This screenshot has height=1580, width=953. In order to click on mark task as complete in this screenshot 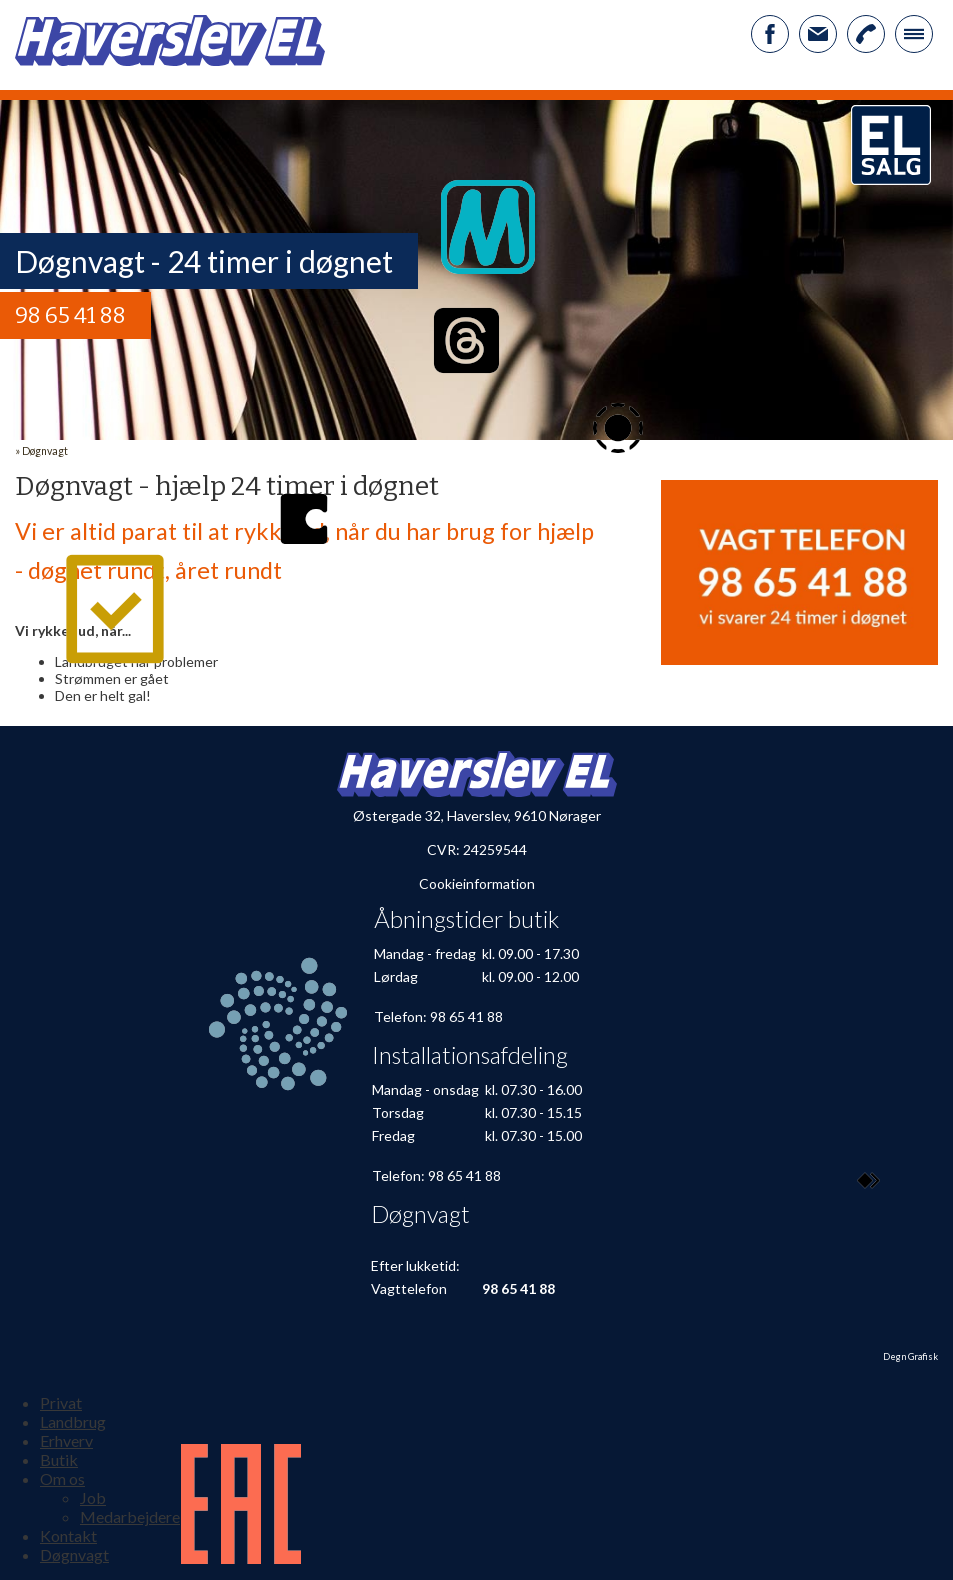, I will do `click(115, 609)`.